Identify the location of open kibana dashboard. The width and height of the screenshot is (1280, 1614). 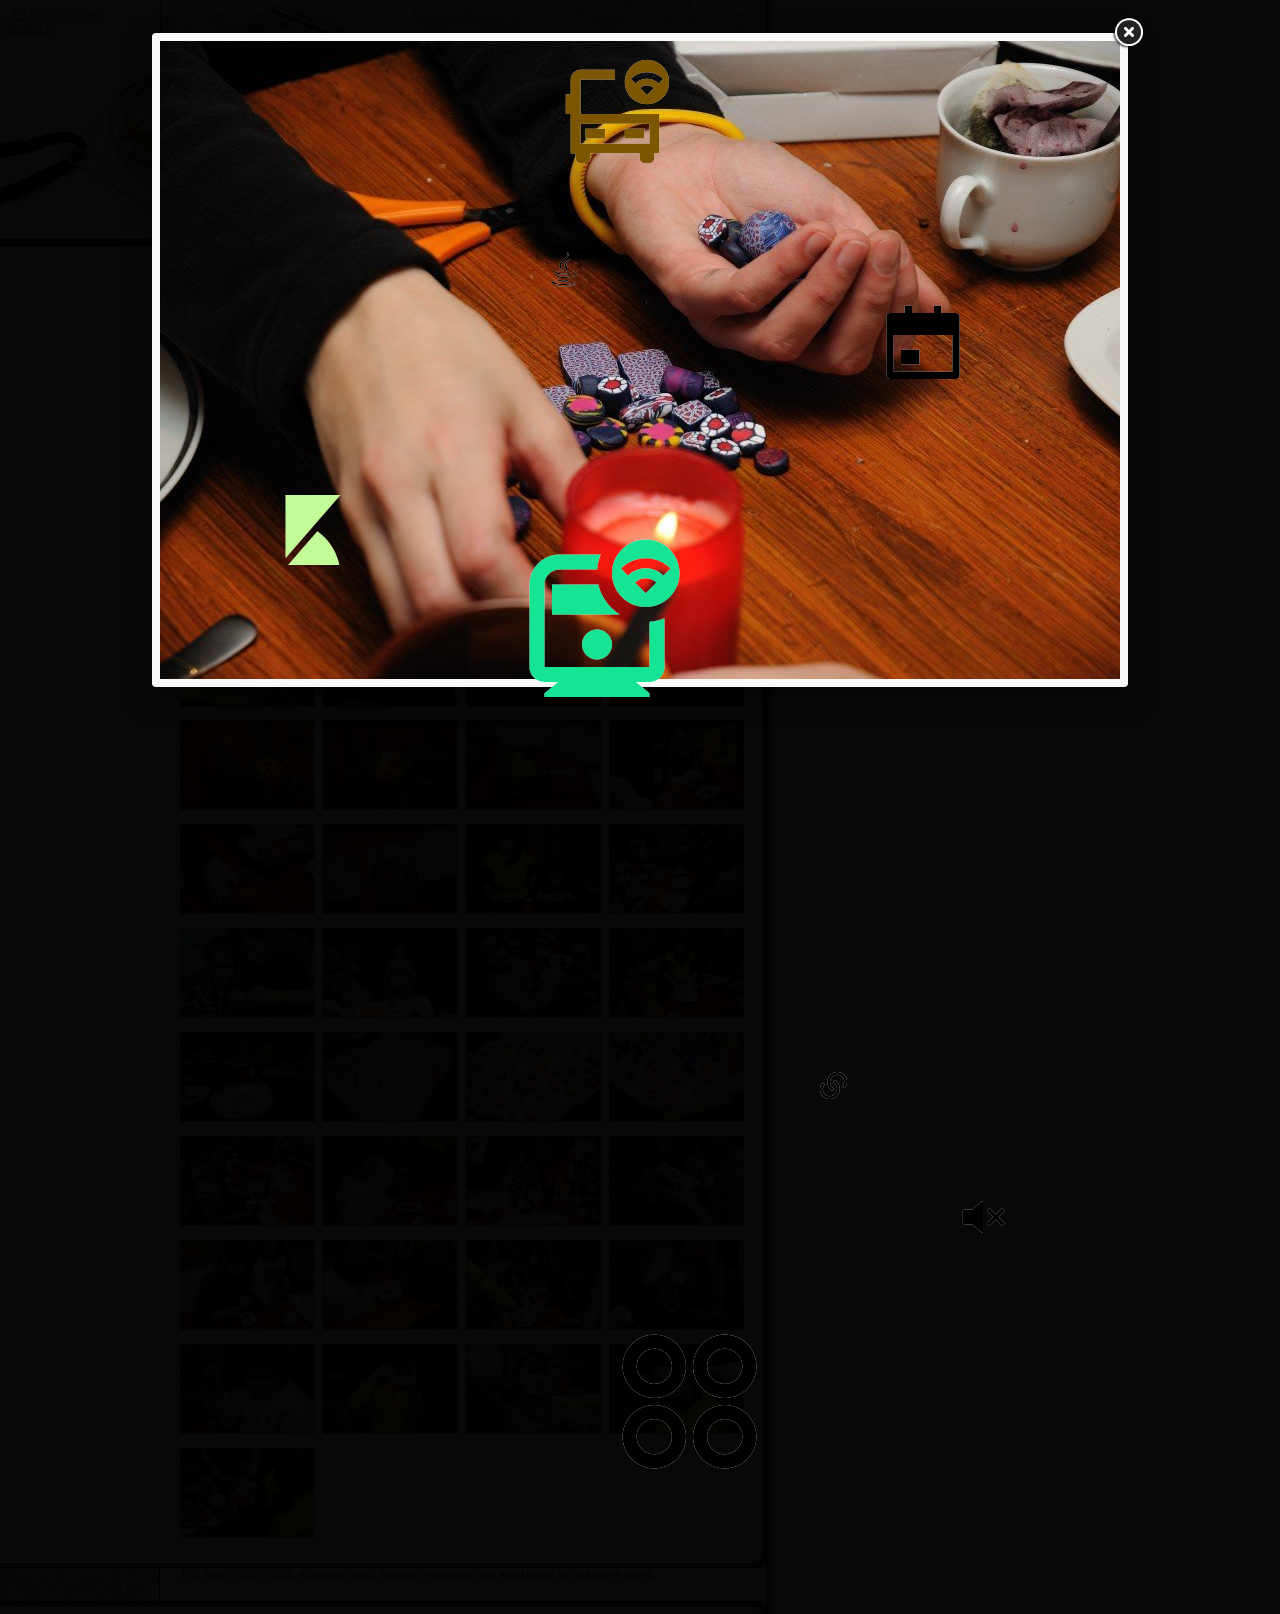
(313, 530).